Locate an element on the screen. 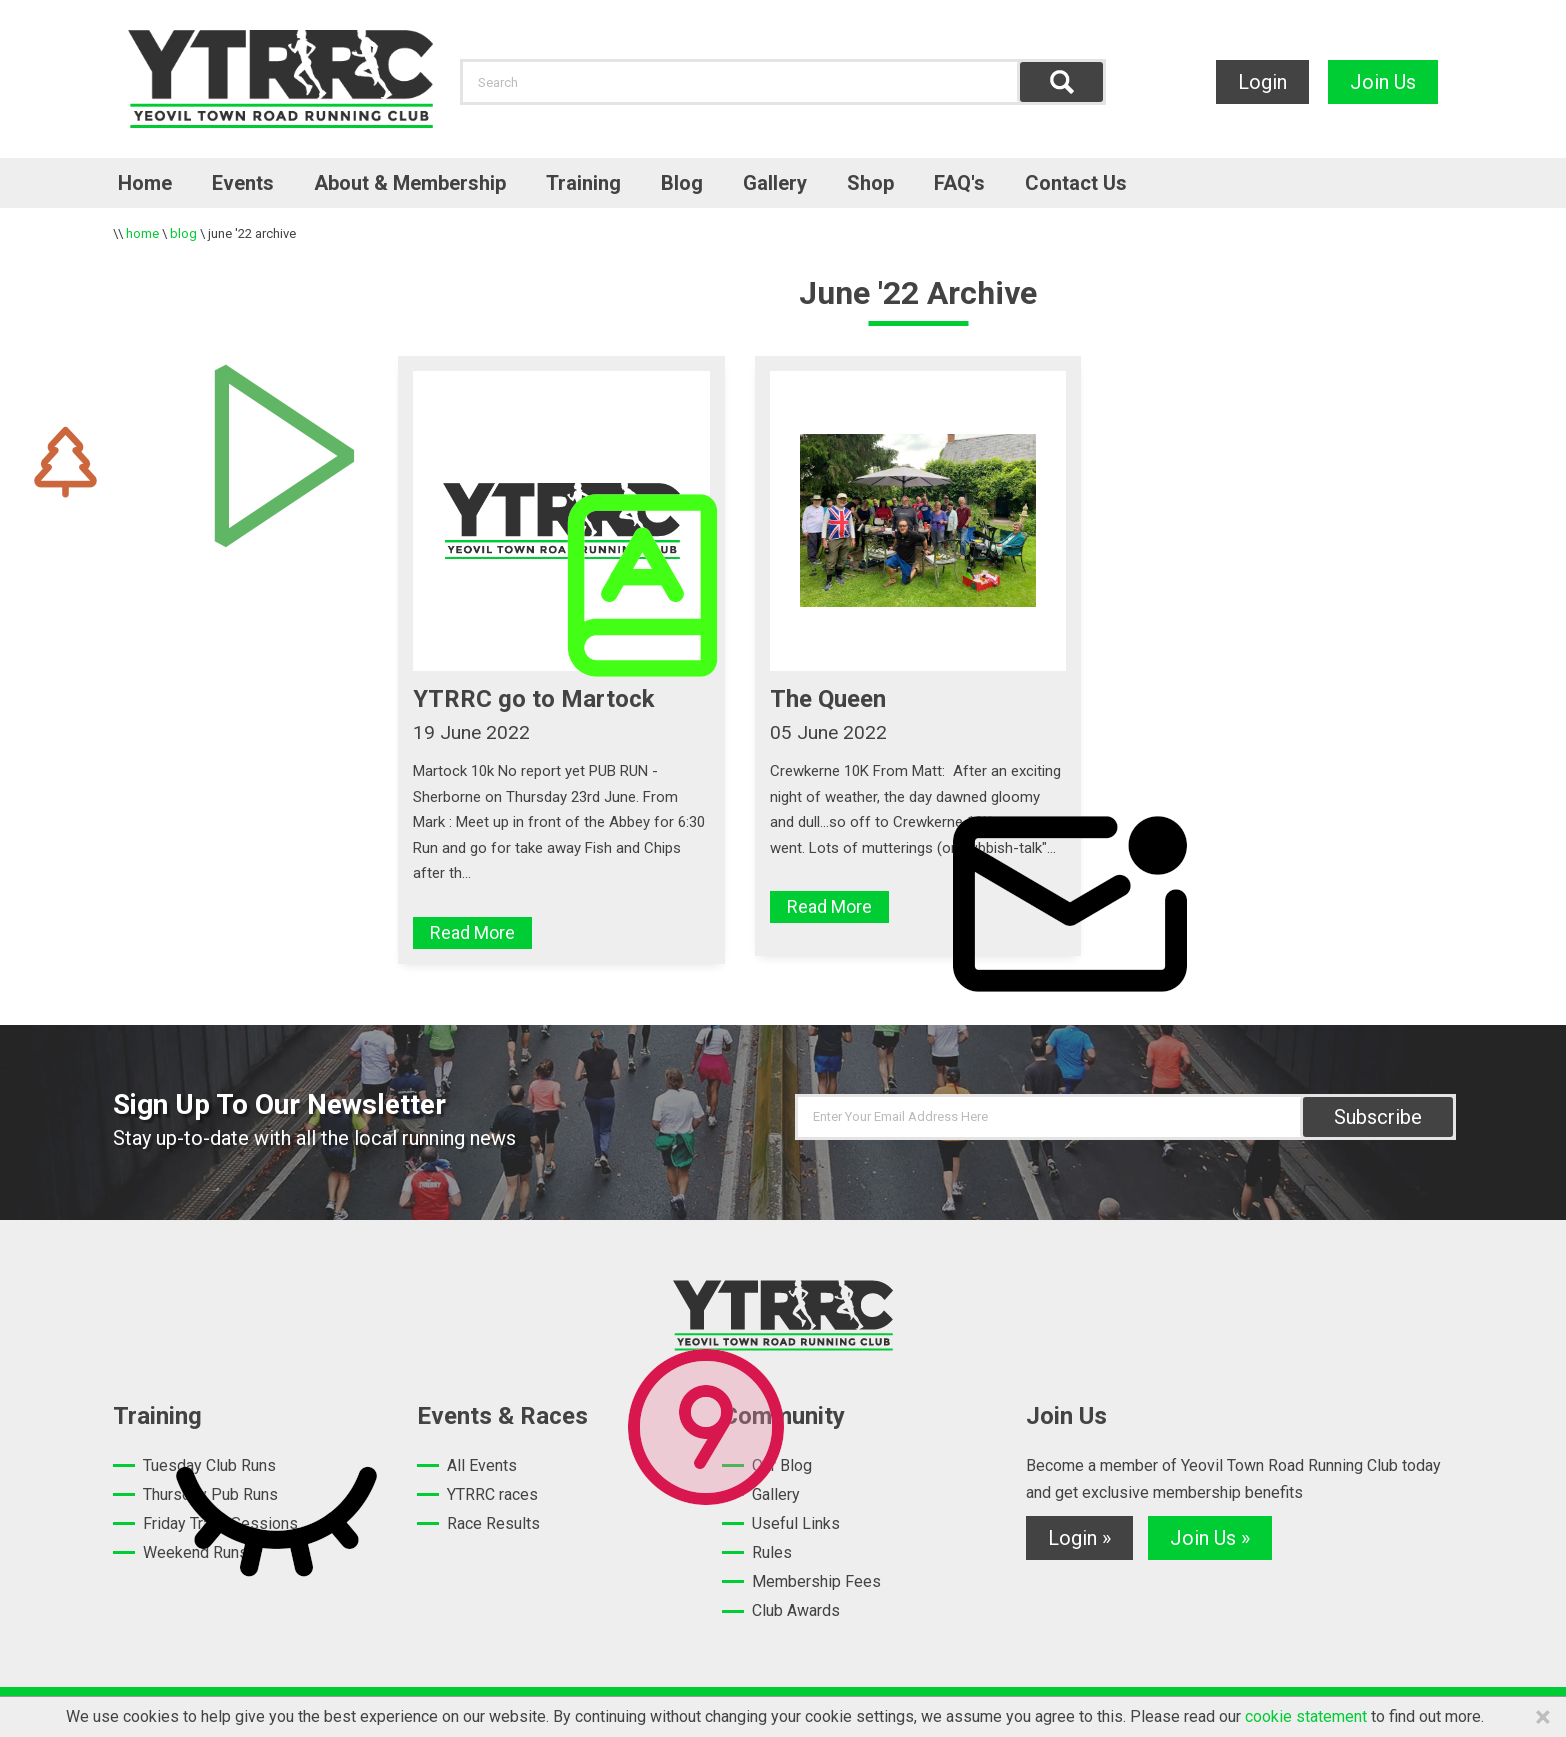 This screenshot has width=1566, height=1737. start or resume playback is located at coordinates (286, 450).